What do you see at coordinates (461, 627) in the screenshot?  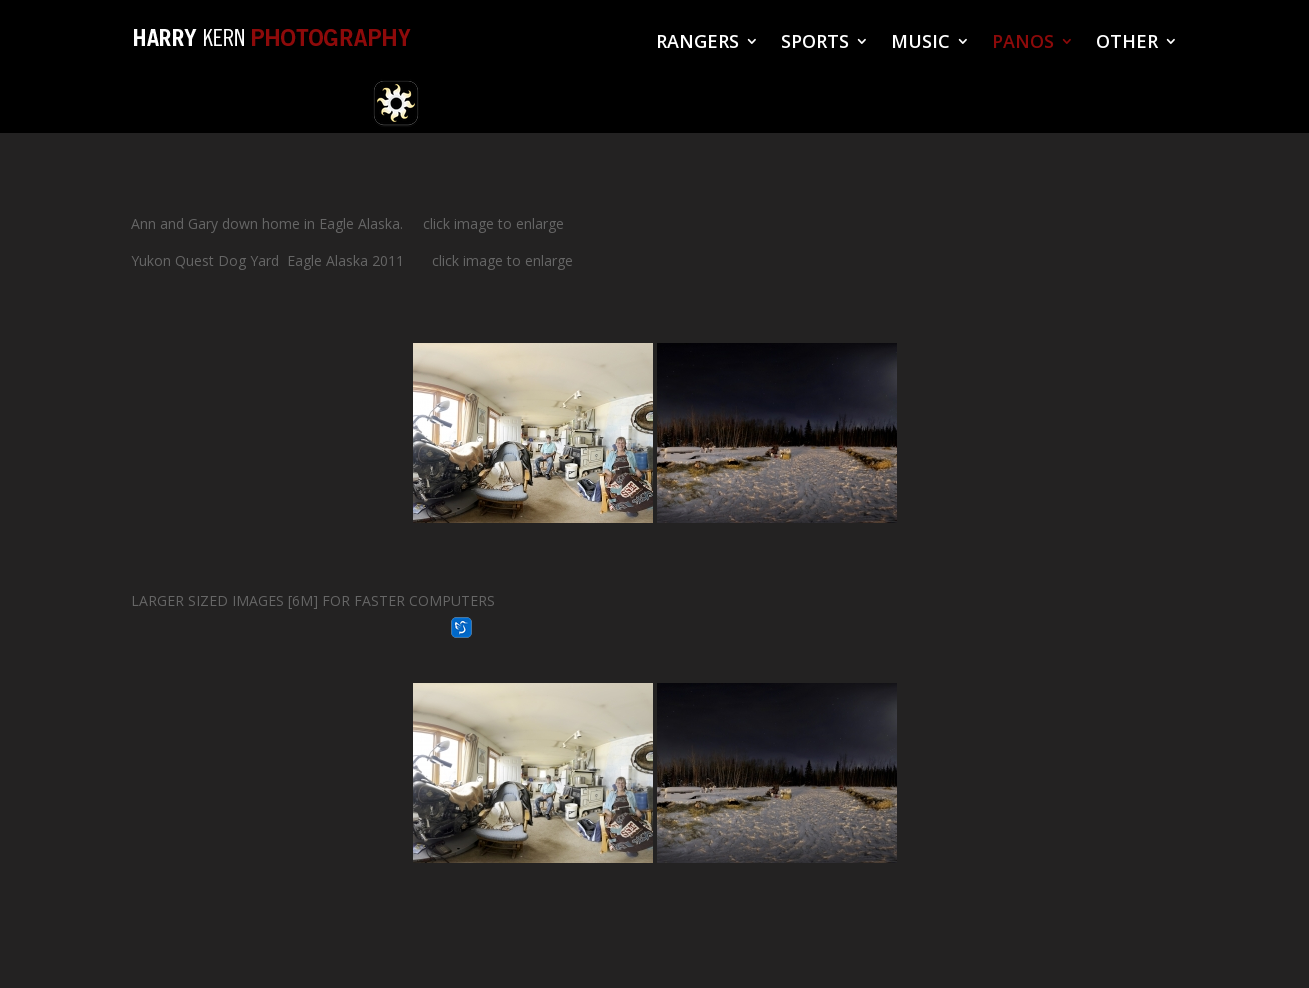 I see `launch lubuntu application` at bounding box center [461, 627].